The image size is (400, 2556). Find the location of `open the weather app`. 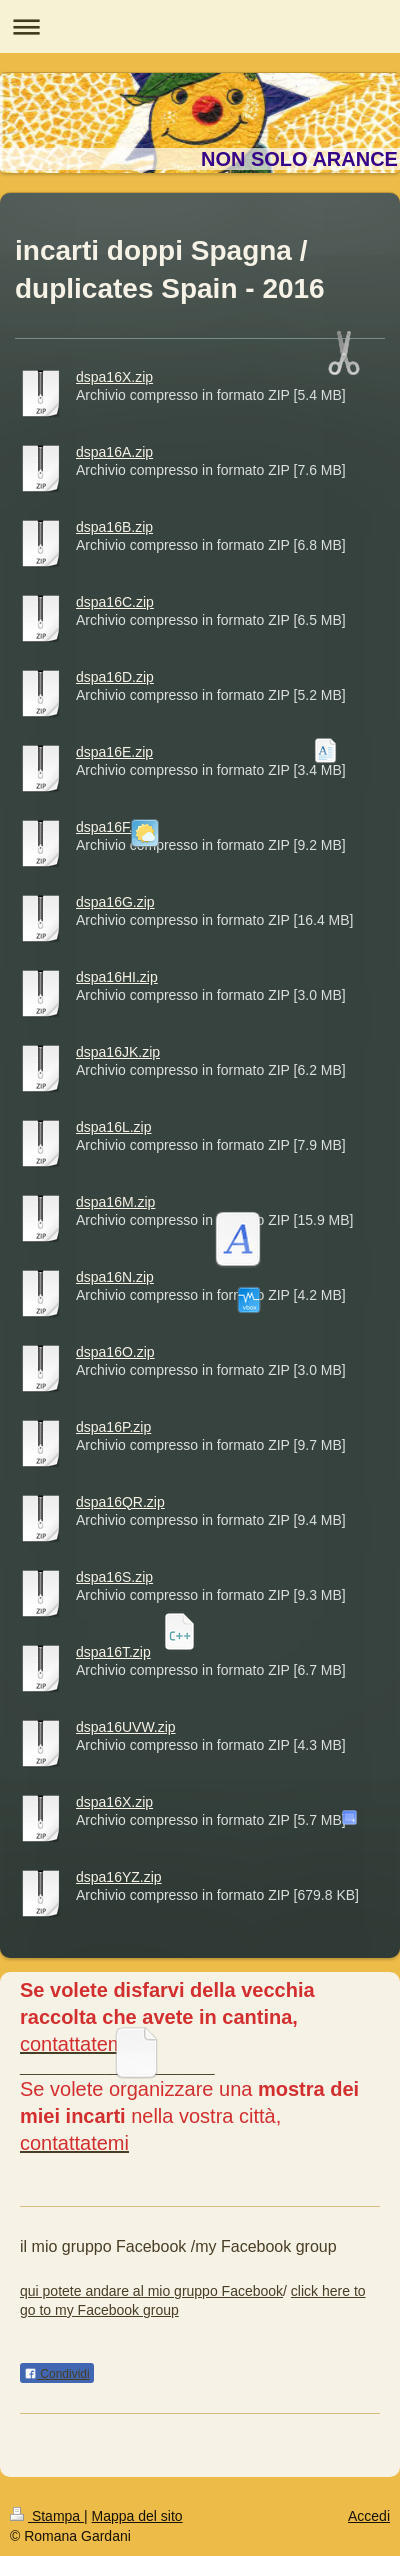

open the weather app is located at coordinates (145, 833).